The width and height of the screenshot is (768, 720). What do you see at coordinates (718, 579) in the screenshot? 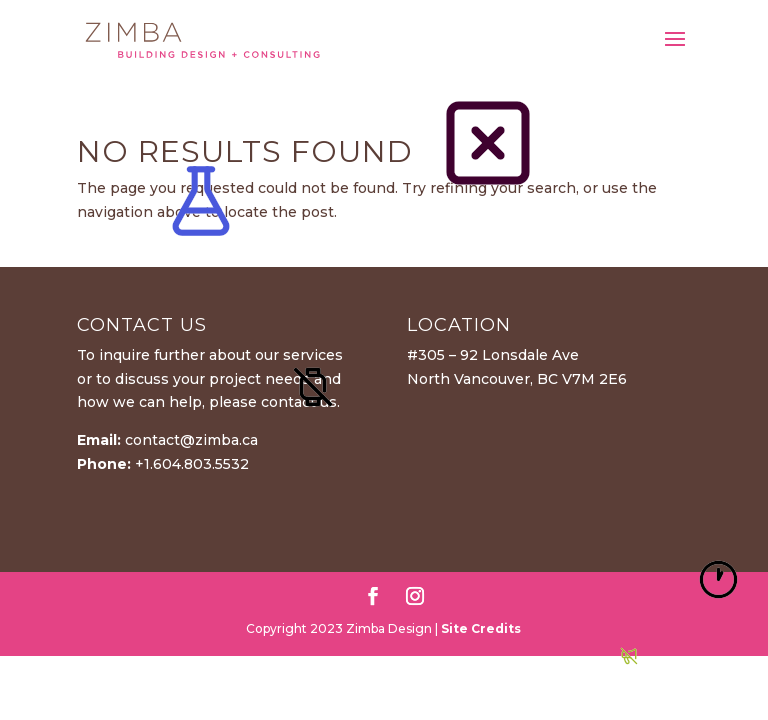
I see `indicates the time is 1 o'clock` at bounding box center [718, 579].